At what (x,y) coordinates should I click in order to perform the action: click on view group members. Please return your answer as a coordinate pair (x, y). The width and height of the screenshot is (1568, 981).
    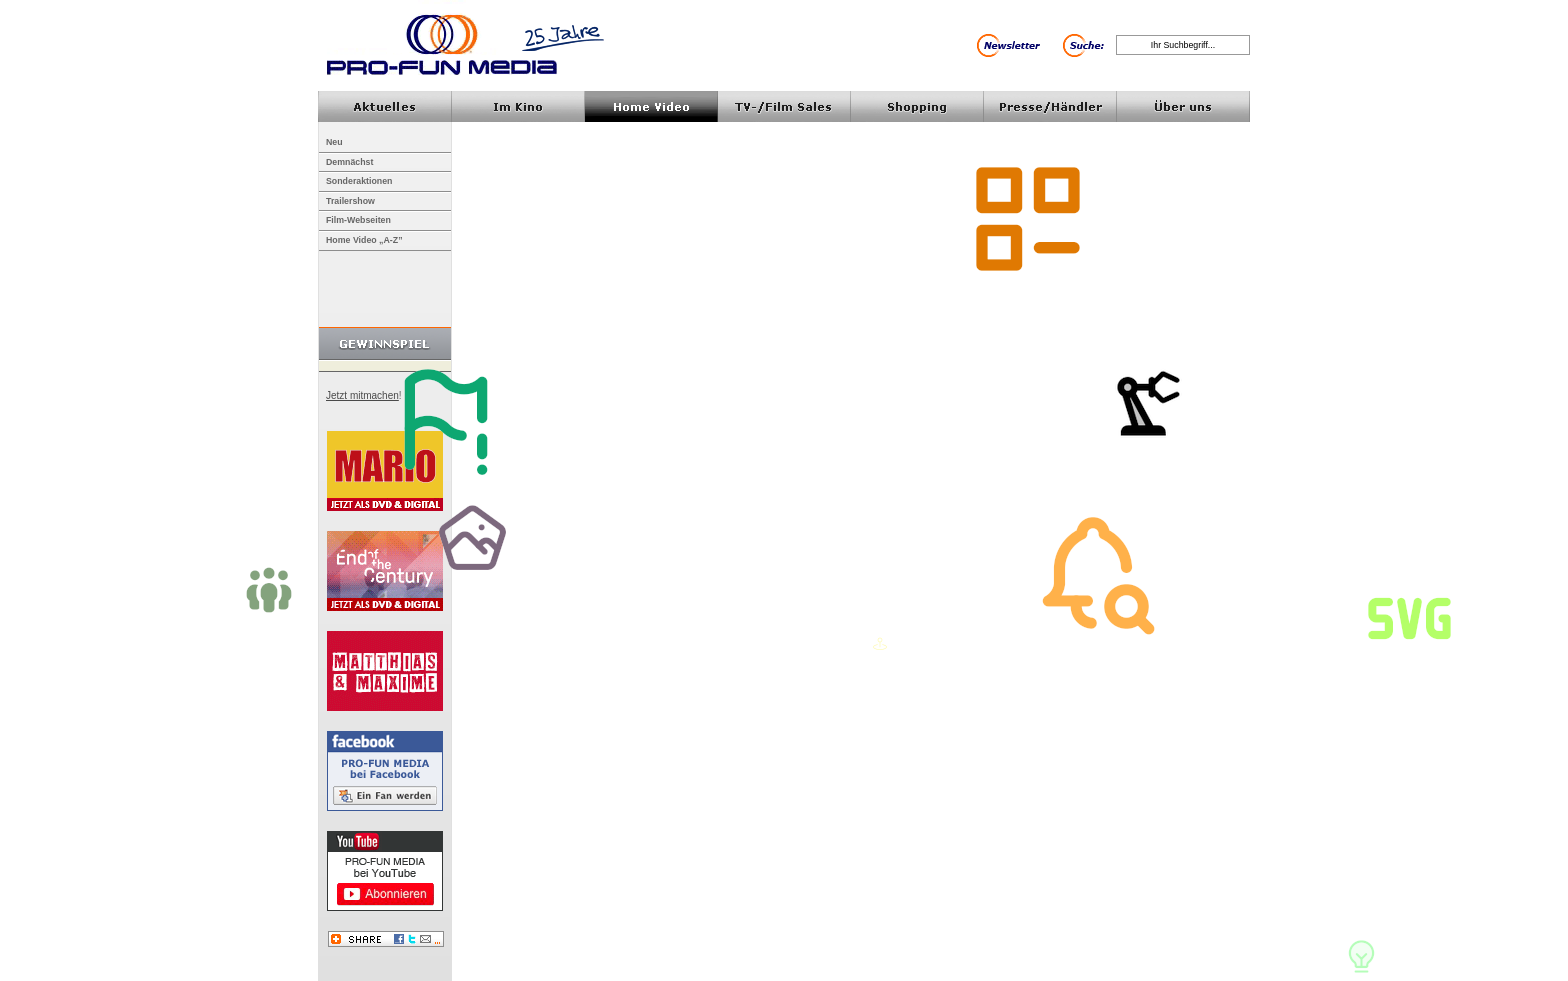
    Looking at the image, I should click on (269, 590).